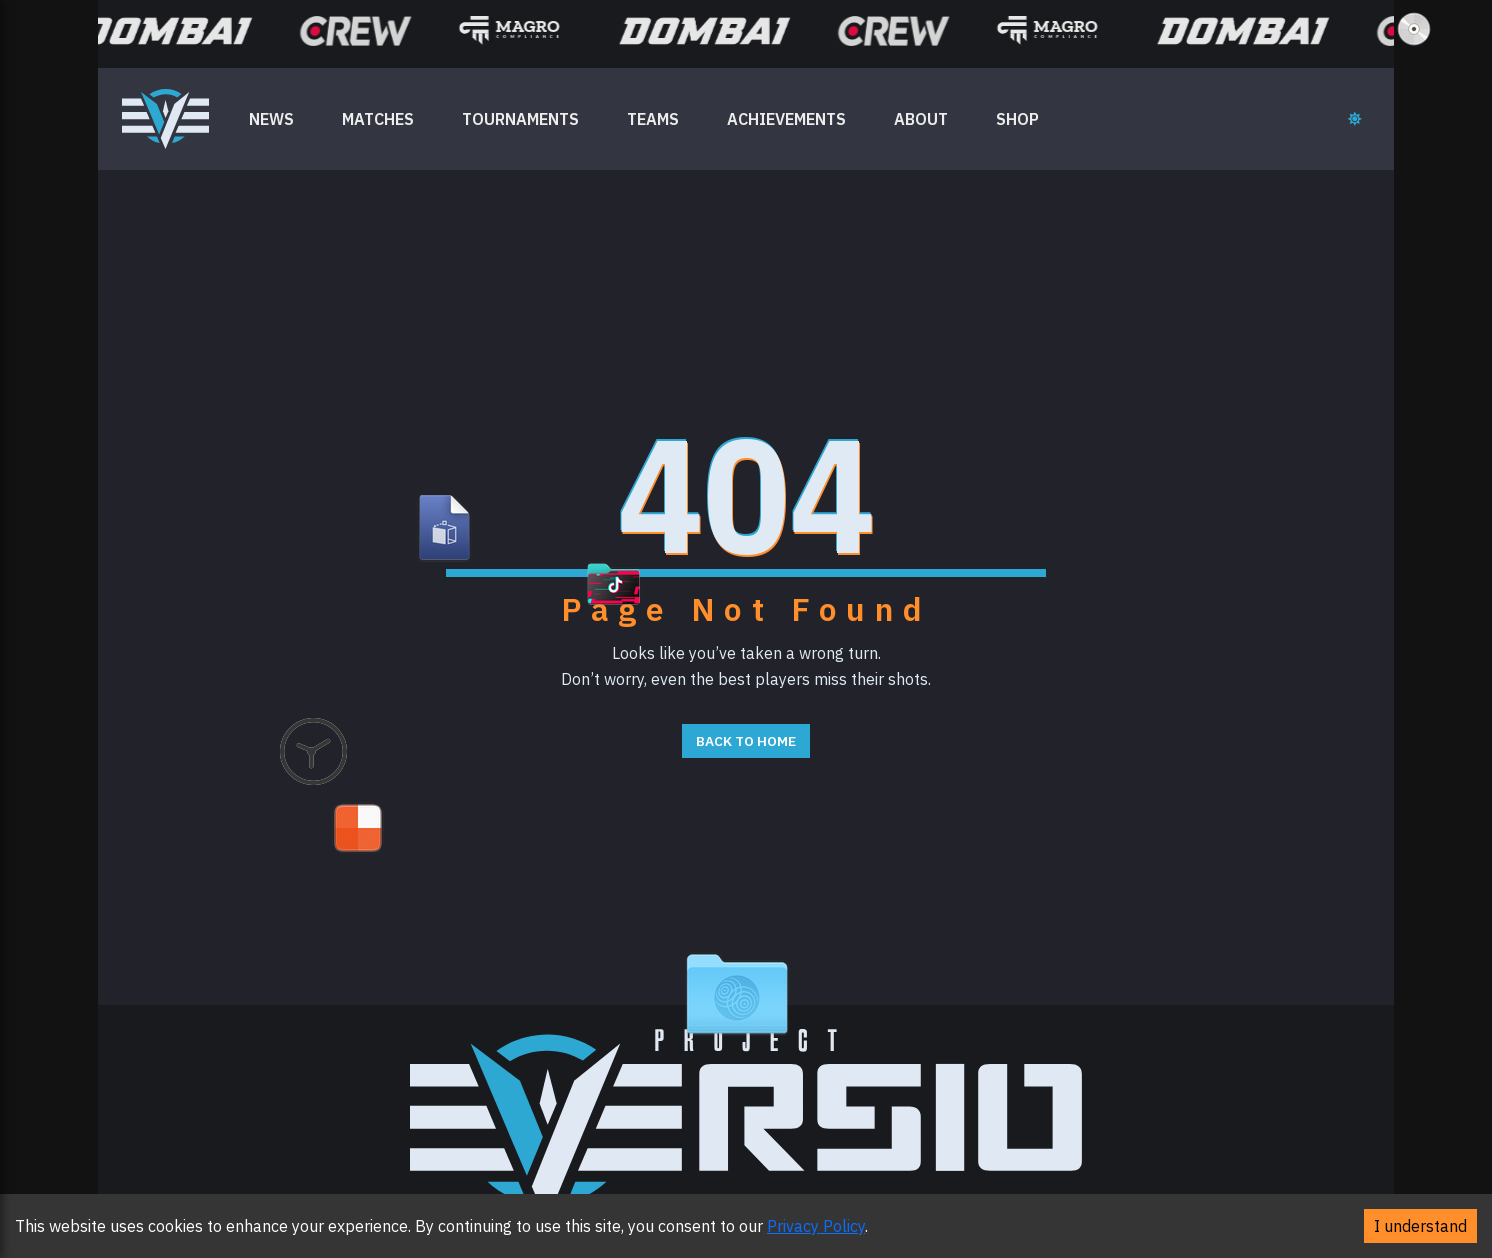 This screenshot has width=1492, height=1258. I want to click on switch to the top-right workspace, so click(358, 828).